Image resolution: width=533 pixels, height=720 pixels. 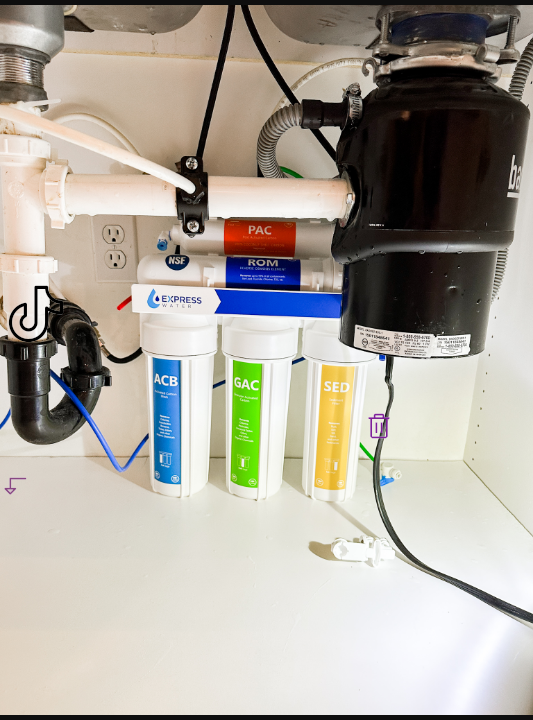 What do you see at coordinates (379, 426) in the screenshot?
I see `delete selected item` at bounding box center [379, 426].